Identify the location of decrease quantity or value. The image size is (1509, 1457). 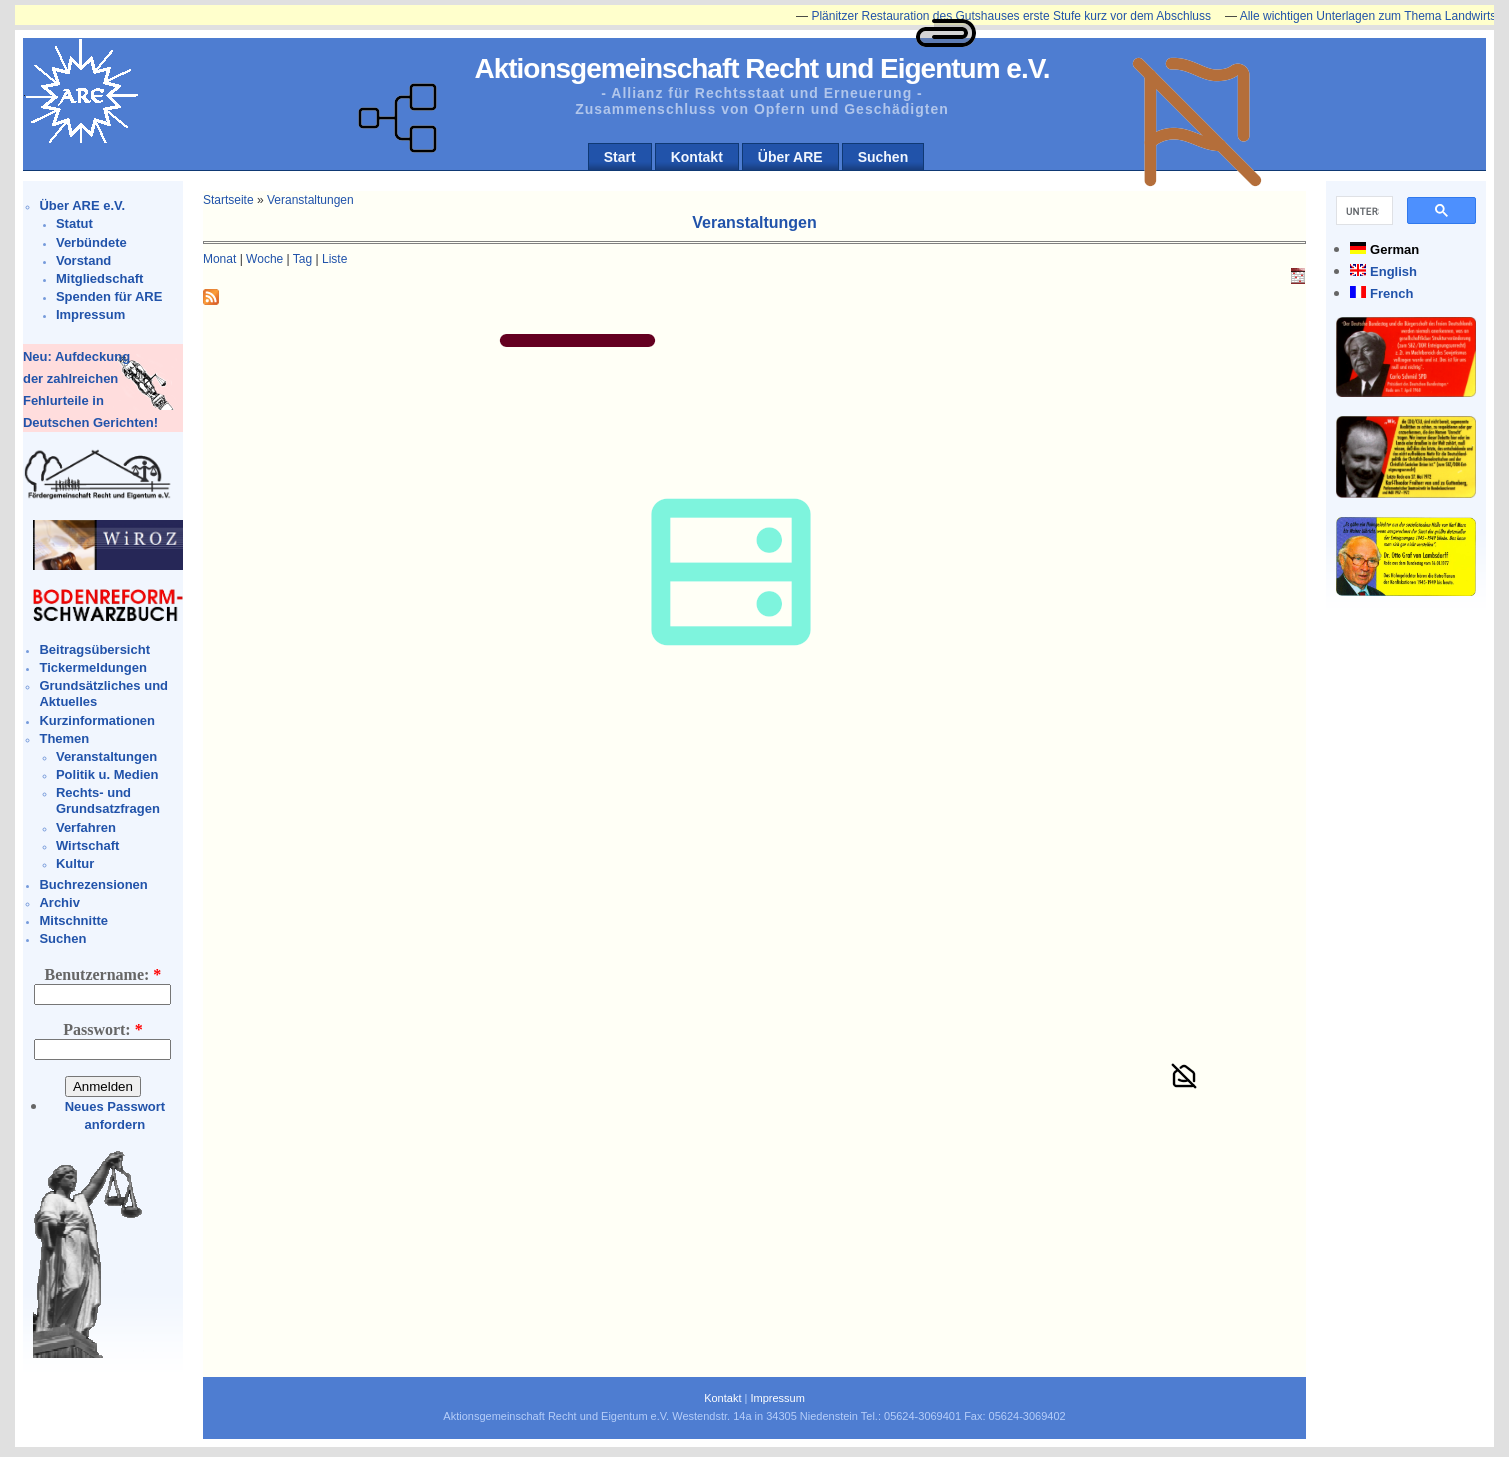
(577, 340).